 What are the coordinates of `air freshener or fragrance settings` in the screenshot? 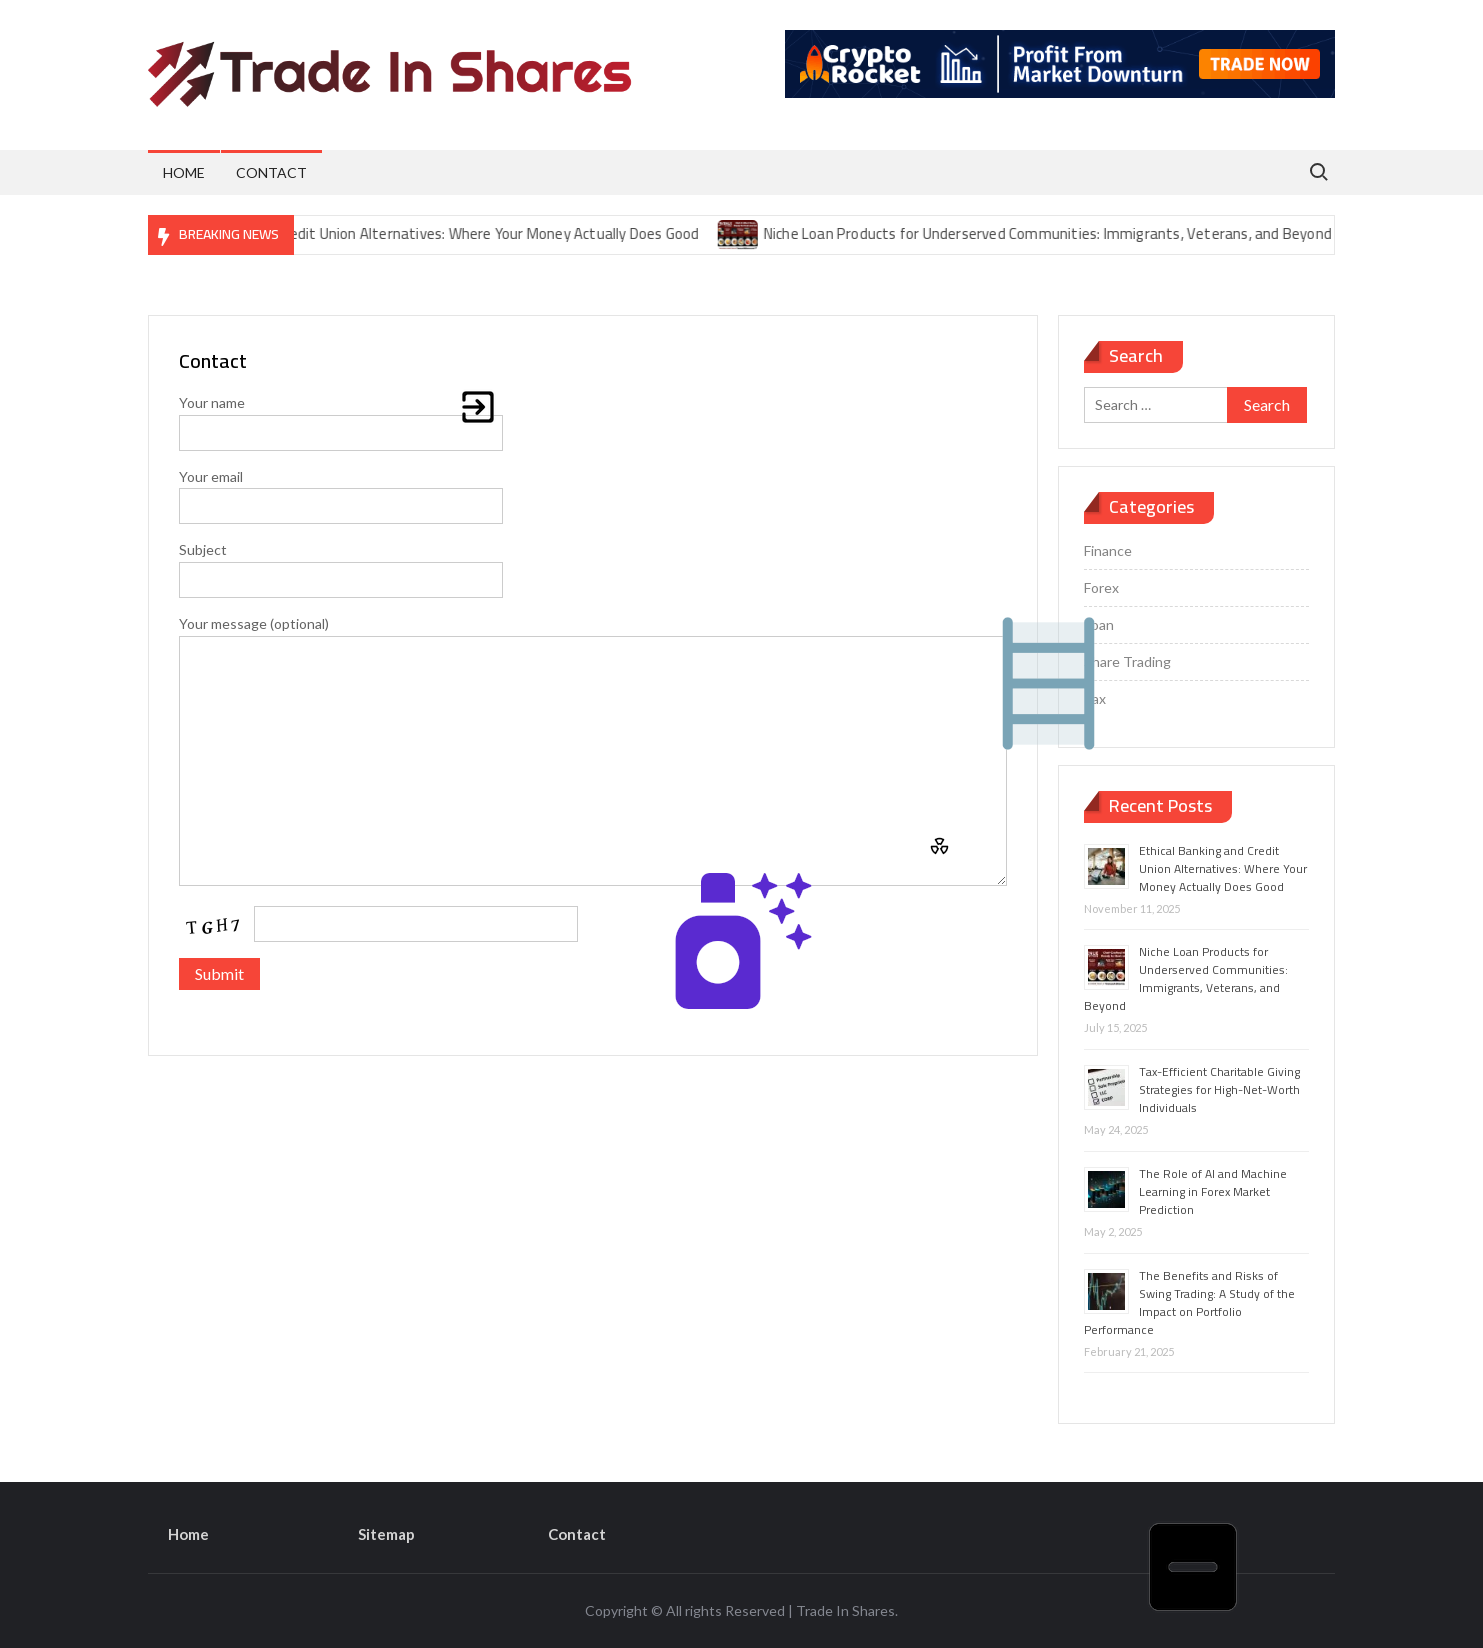 It's located at (735, 941).